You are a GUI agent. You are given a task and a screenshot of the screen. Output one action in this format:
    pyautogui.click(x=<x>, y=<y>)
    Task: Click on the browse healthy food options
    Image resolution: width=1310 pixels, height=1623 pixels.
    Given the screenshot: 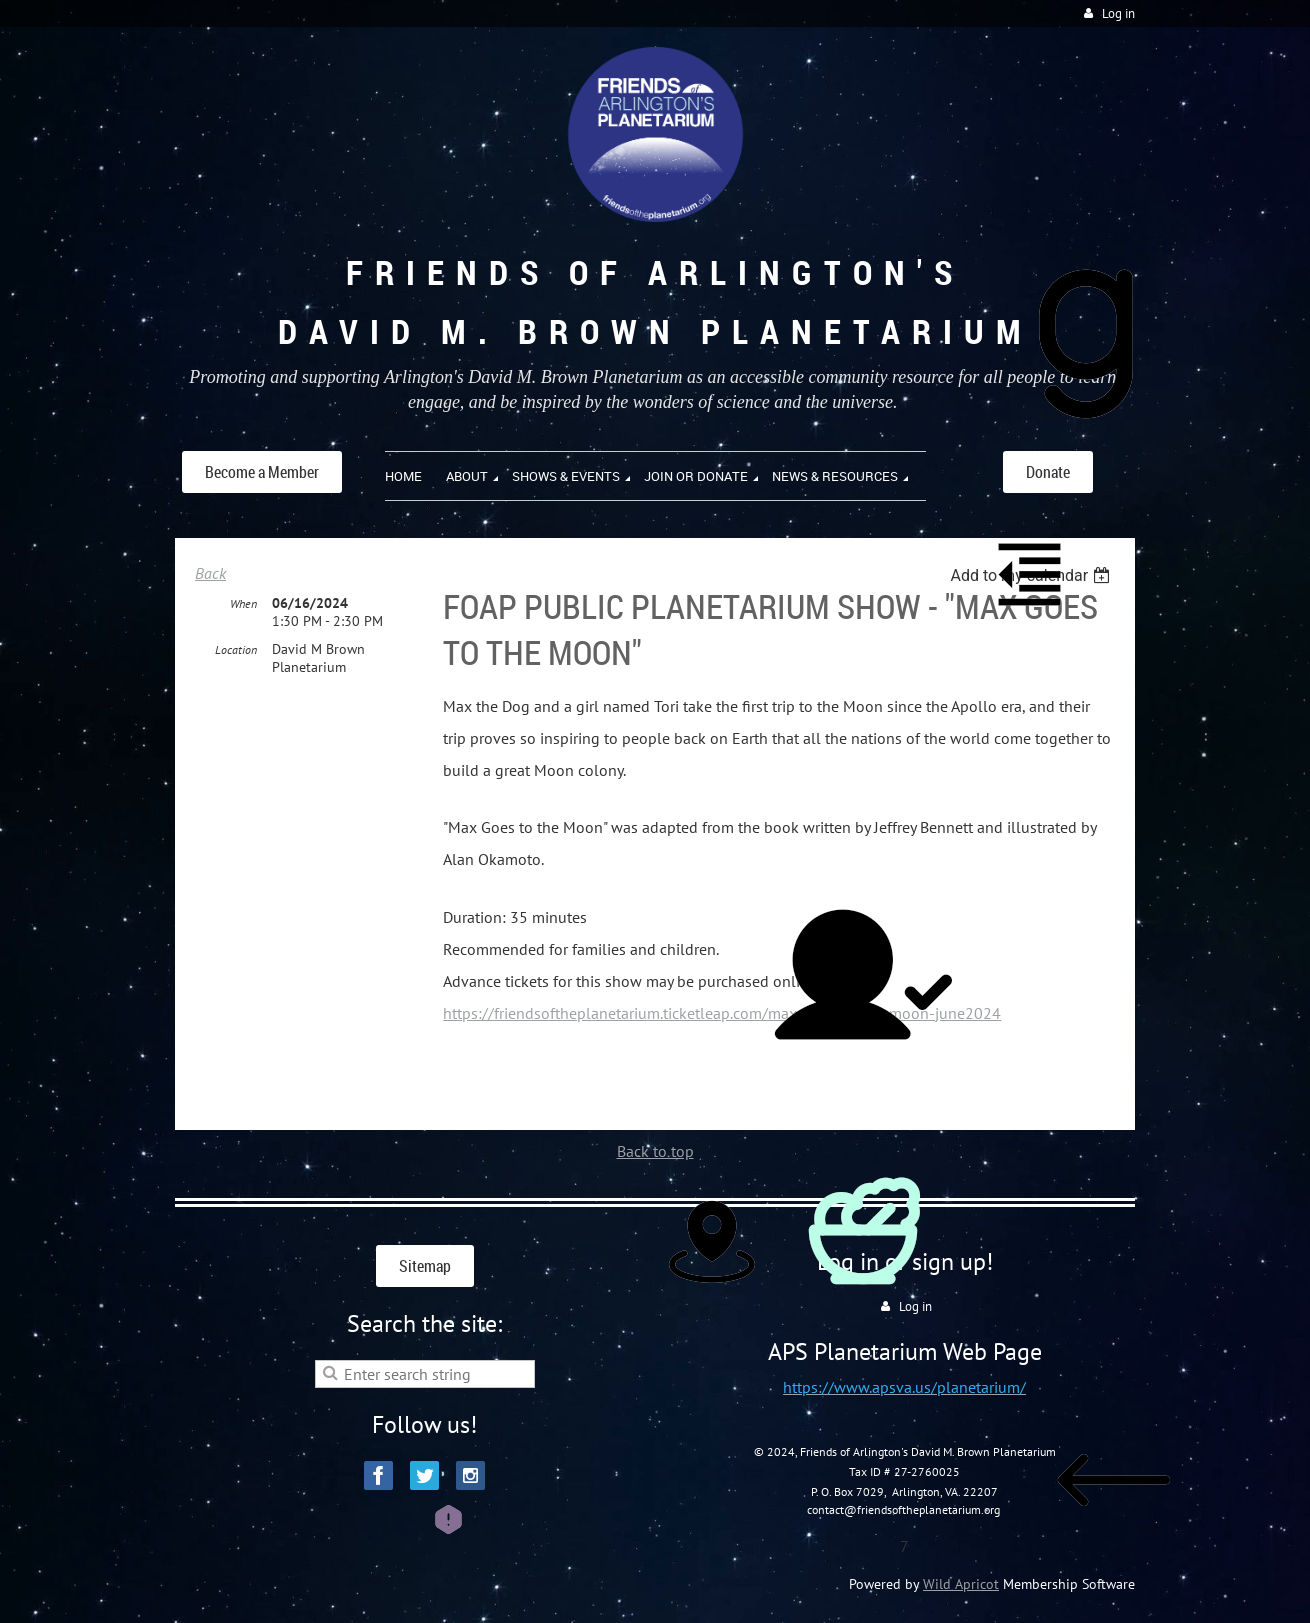 What is the action you would take?
    pyautogui.click(x=863, y=1230)
    